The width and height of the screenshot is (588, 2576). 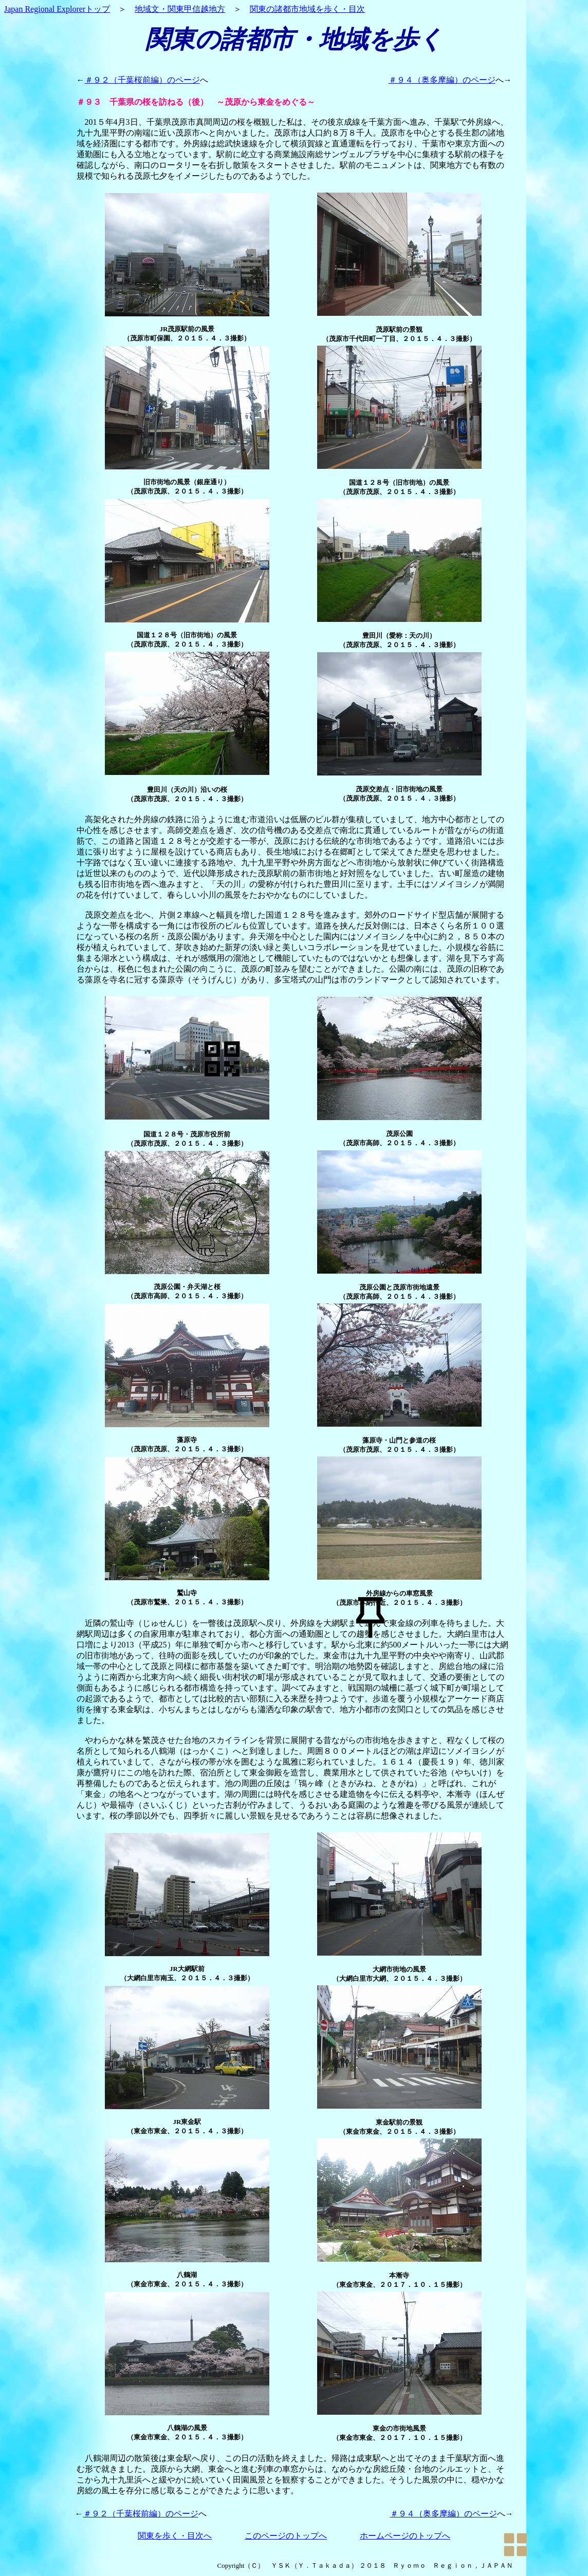 I want to click on scan or generate a QR code, so click(x=222, y=1059).